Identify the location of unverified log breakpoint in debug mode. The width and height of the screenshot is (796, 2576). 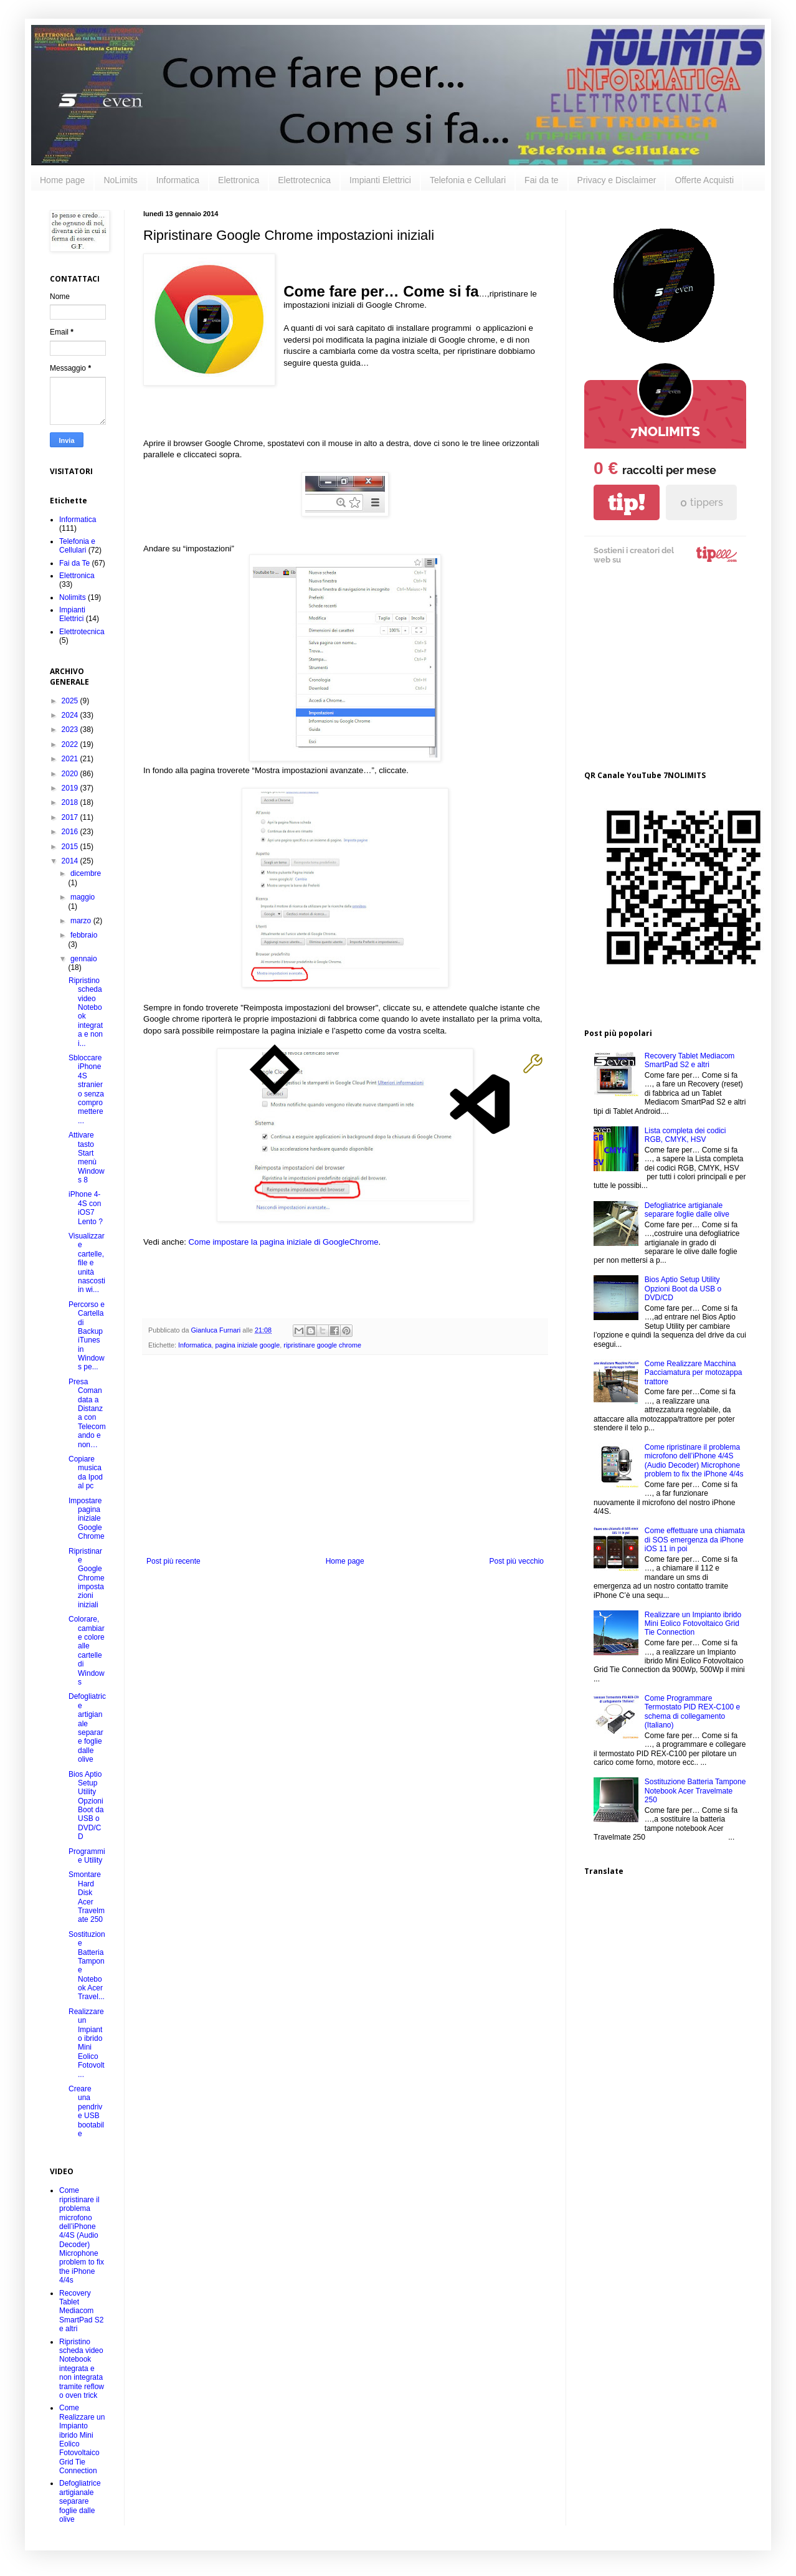
(275, 1070).